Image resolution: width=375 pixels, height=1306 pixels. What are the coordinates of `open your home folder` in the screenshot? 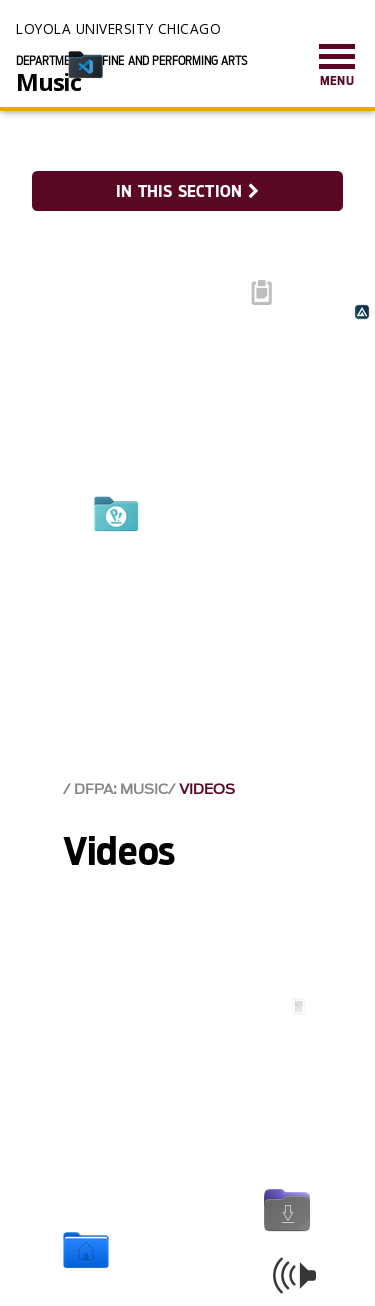 It's located at (86, 1250).